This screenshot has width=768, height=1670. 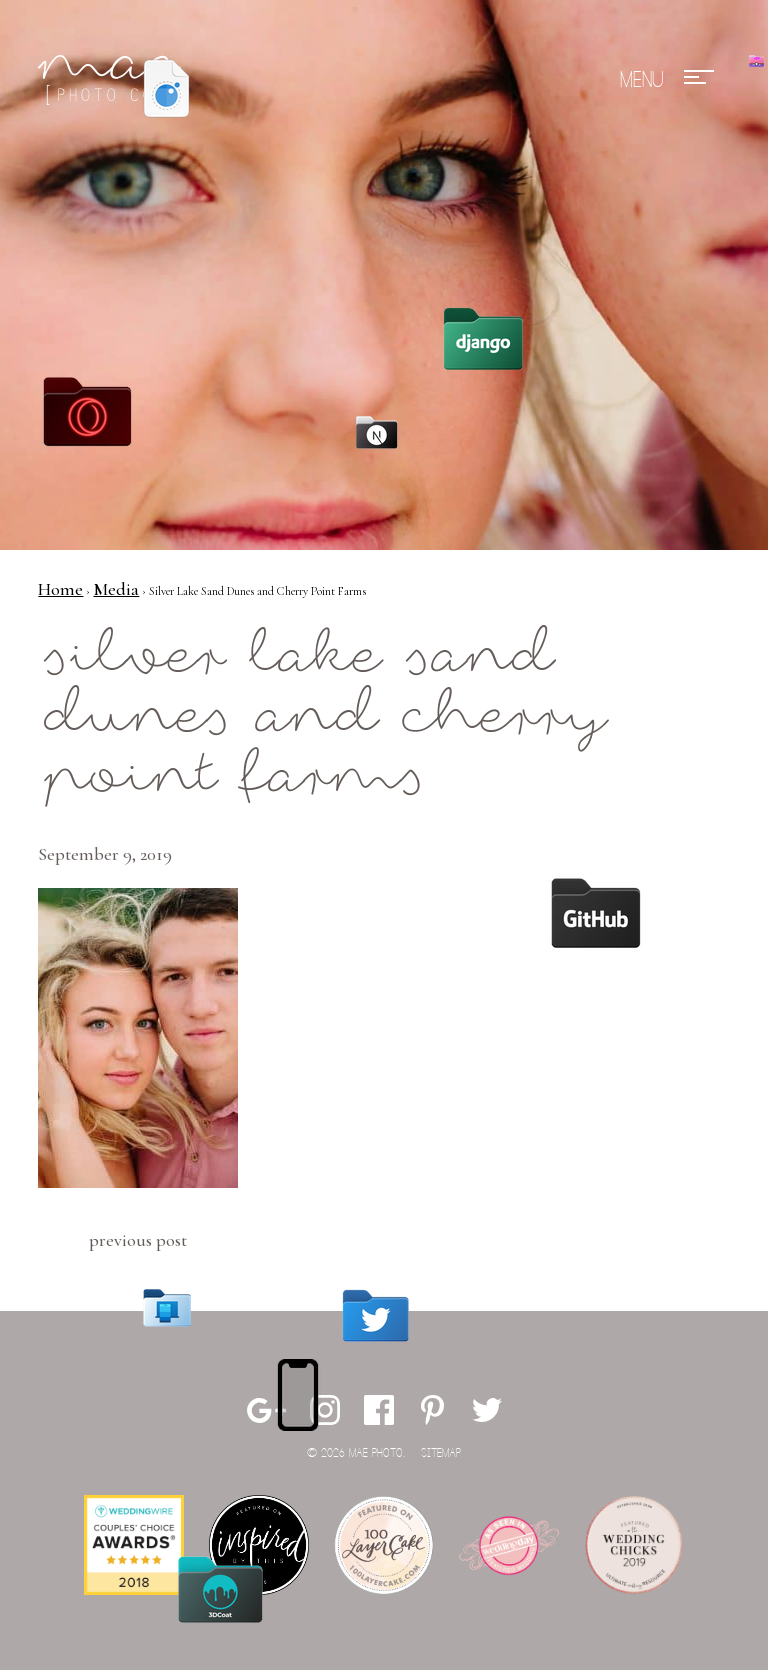 What do you see at coordinates (87, 414) in the screenshot?
I see `open Opera GX browser files folder` at bounding box center [87, 414].